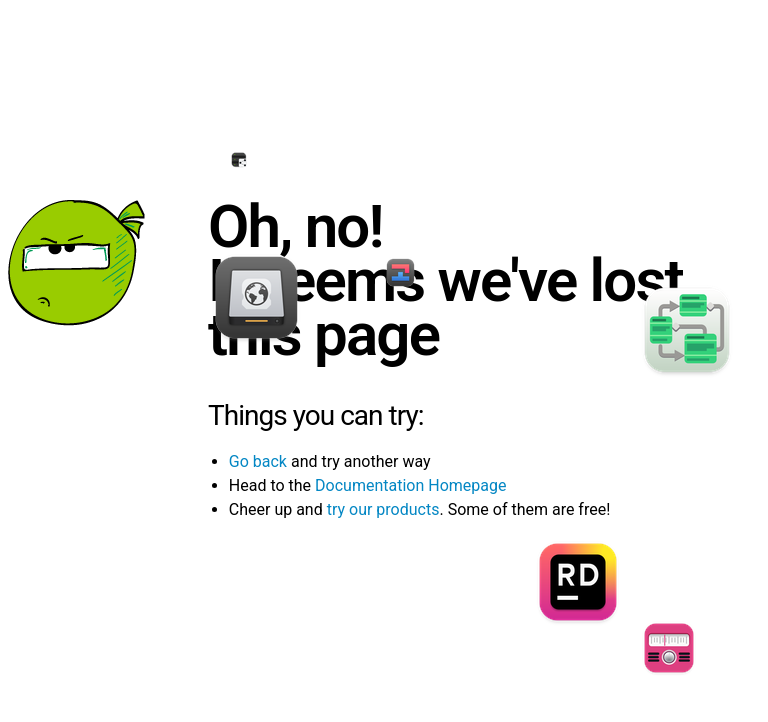 This screenshot has width=768, height=722. I want to click on launch quadrapassel tetris-style puzzle game, so click(400, 272).